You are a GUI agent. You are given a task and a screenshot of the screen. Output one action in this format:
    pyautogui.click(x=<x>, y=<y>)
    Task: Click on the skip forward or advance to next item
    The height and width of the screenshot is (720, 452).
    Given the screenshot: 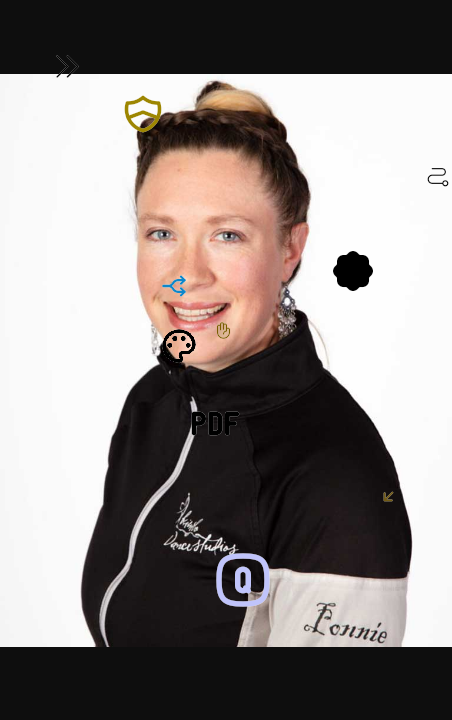 What is the action you would take?
    pyautogui.click(x=66, y=66)
    